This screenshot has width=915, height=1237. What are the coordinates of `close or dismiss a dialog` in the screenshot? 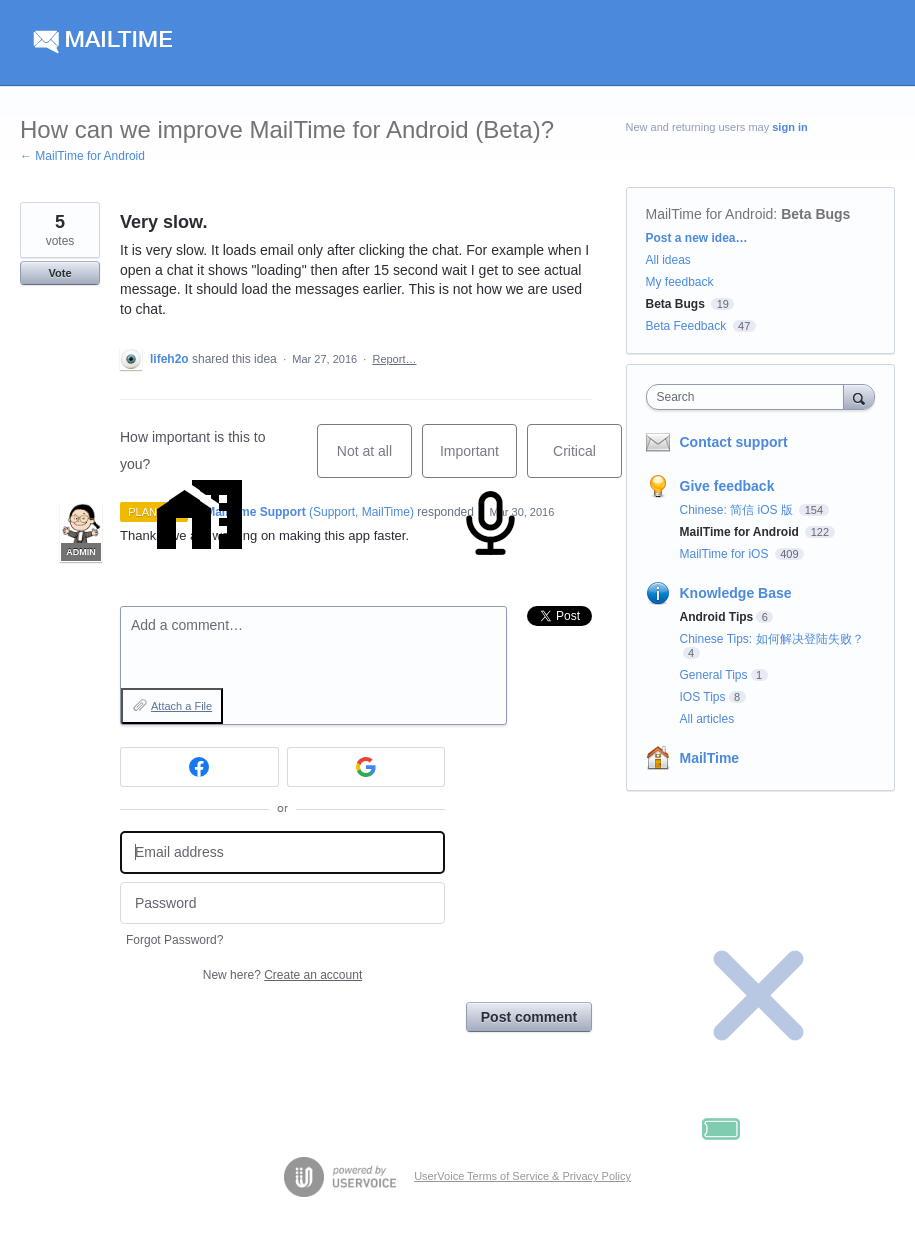 It's located at (758, 995).